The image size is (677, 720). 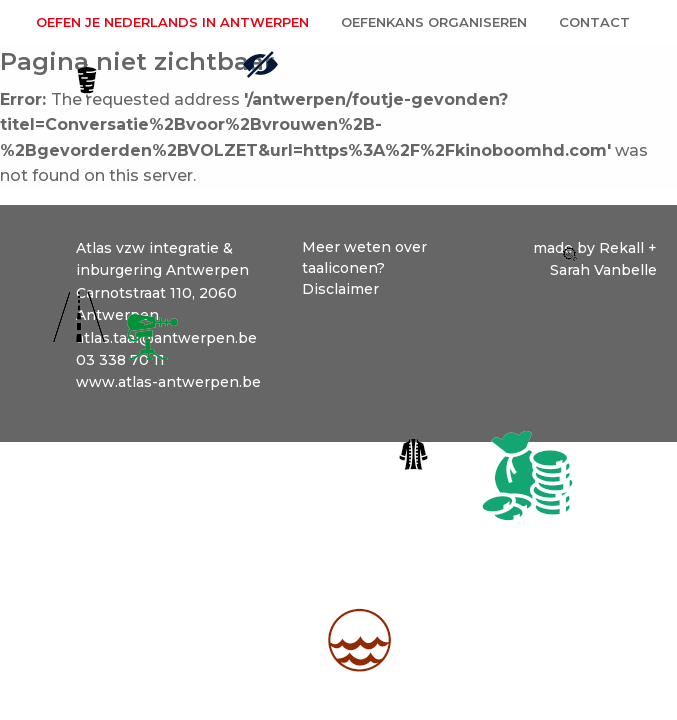 I want to click on view directions or navigation options, so click(x=79, y=317).